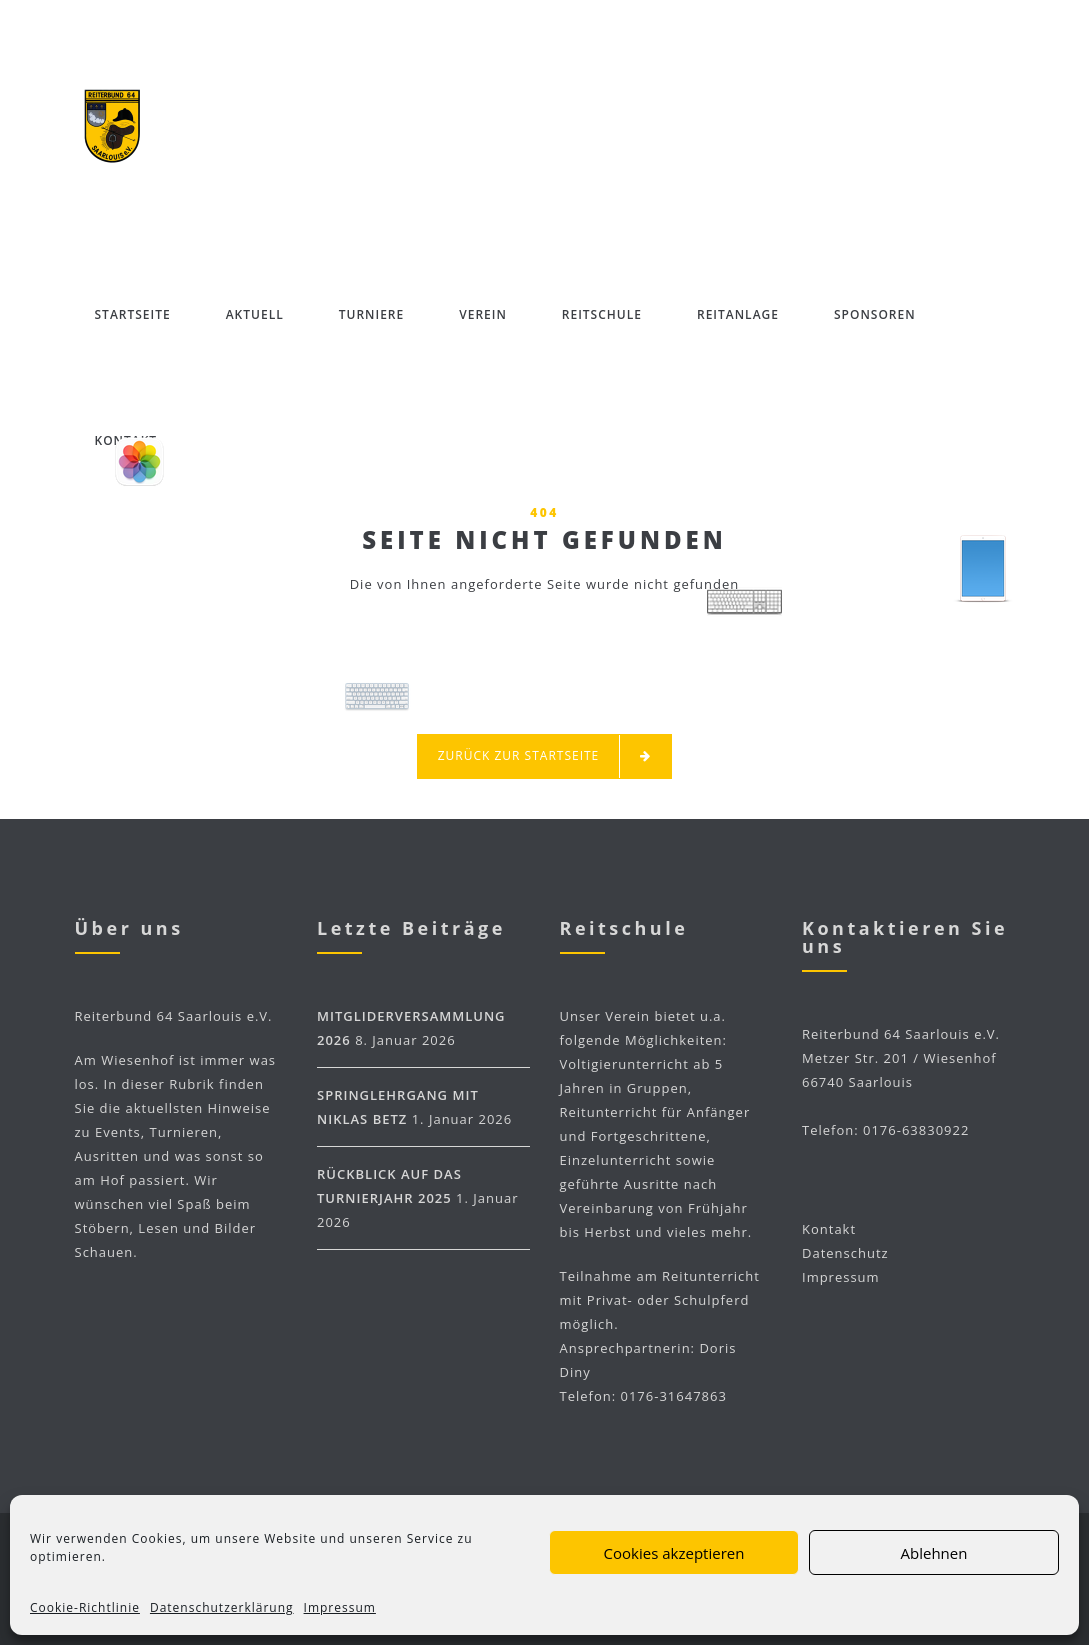  I want to click on connected iPad Pro device, so click(983, 569).